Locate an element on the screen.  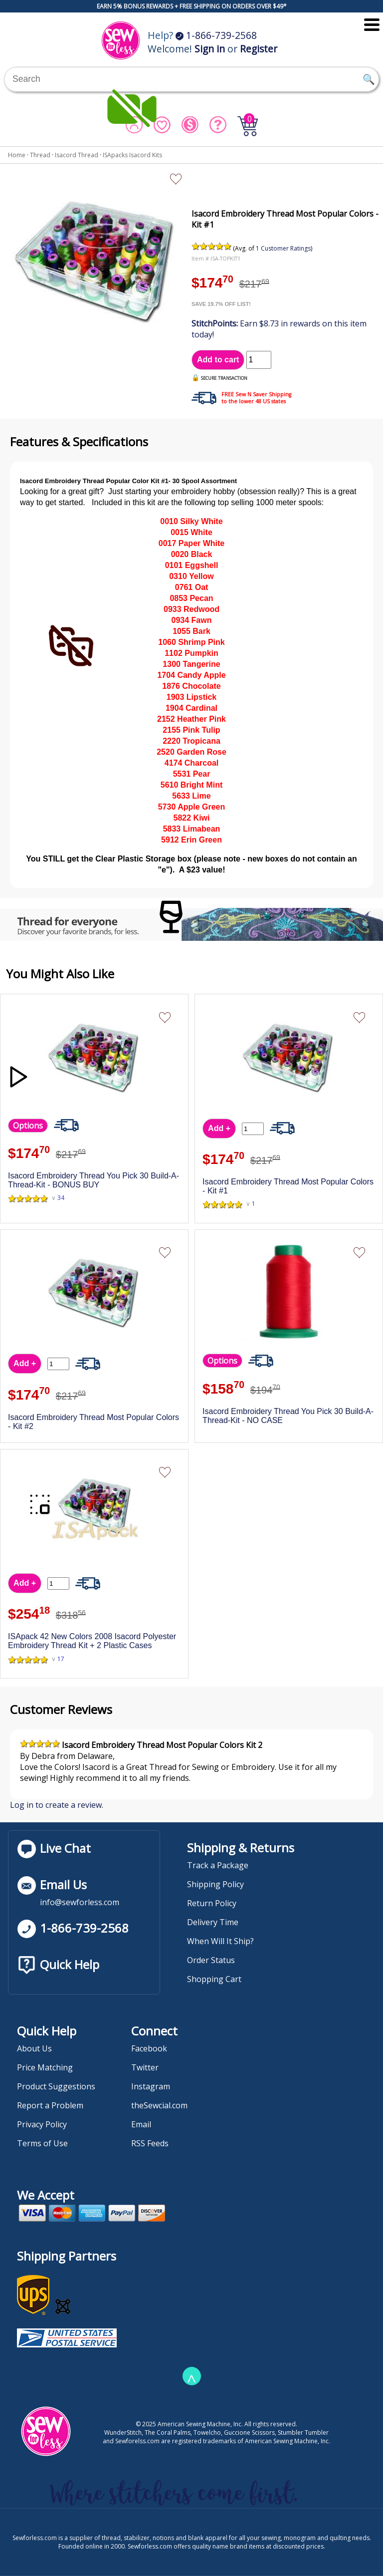
align element to bottom-right corner is located at coordinates (40, 1504).